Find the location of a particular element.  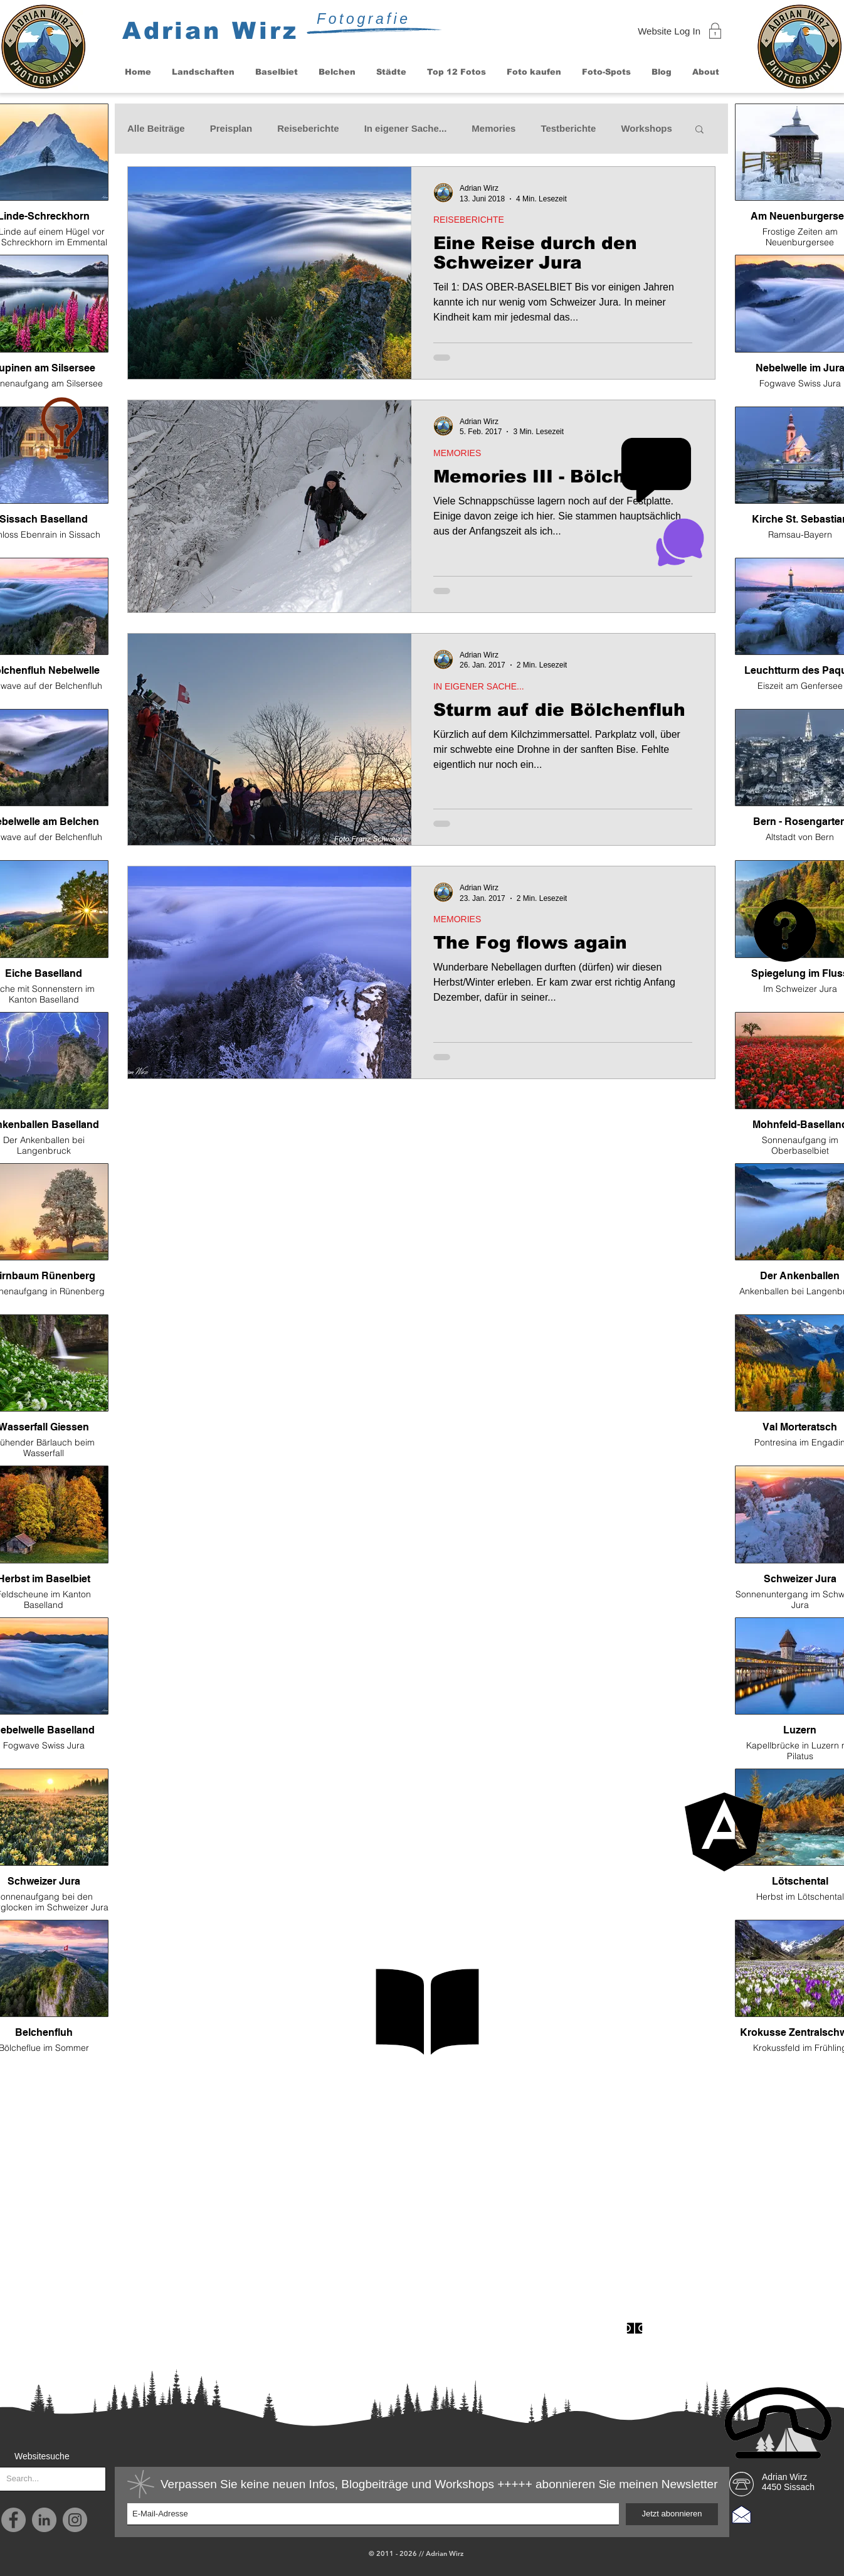

end the current phone call is located at coordinates (778, 2423).